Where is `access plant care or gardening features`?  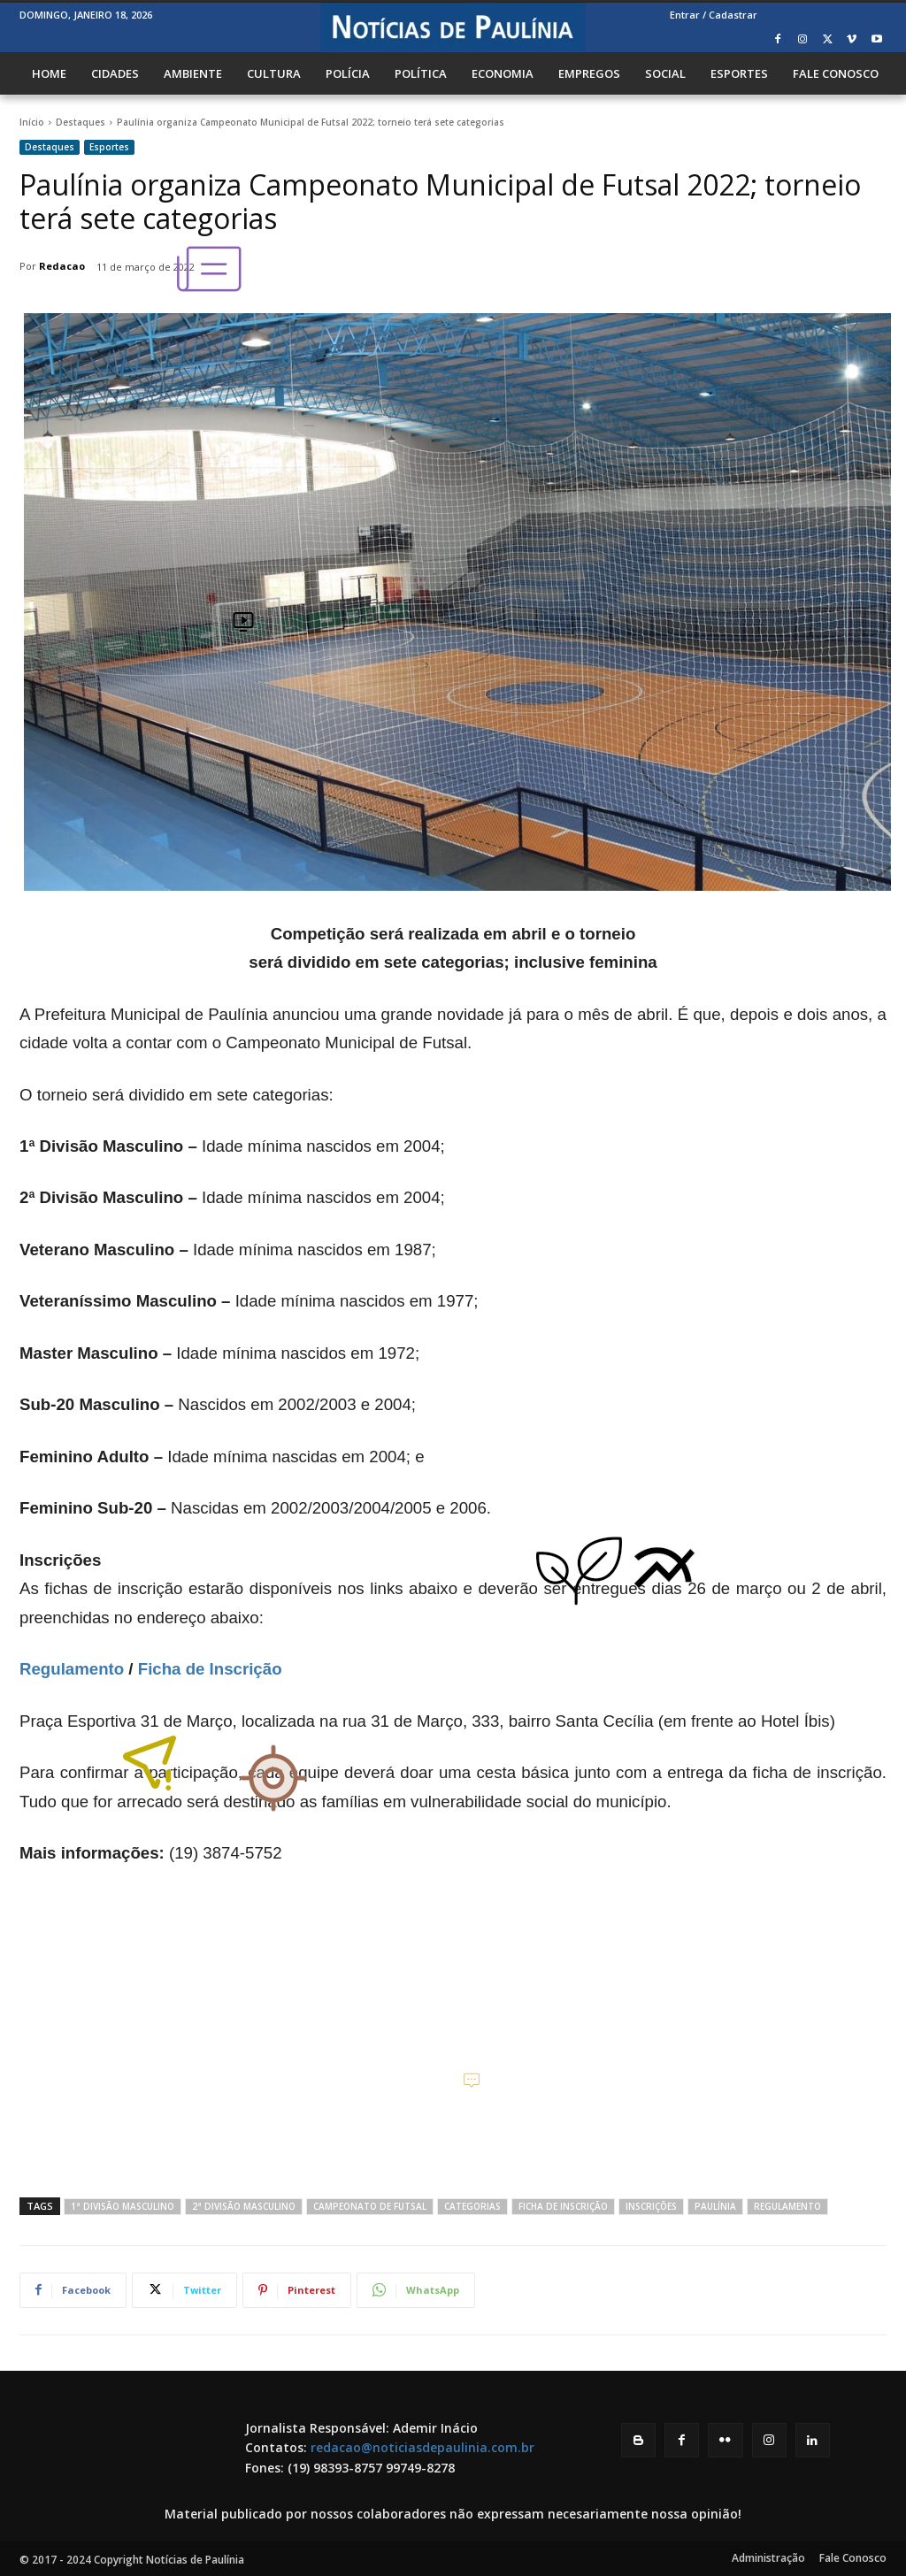 access plant care or gardening features is located at coordinates (579, 1568).